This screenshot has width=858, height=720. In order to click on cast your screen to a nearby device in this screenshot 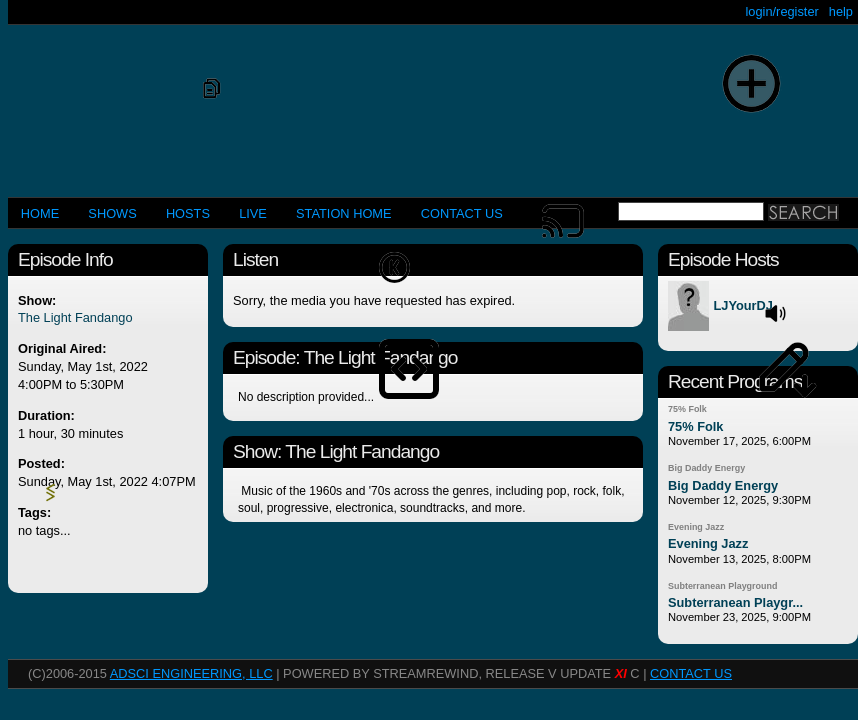, I will do `click(563, 221)`.